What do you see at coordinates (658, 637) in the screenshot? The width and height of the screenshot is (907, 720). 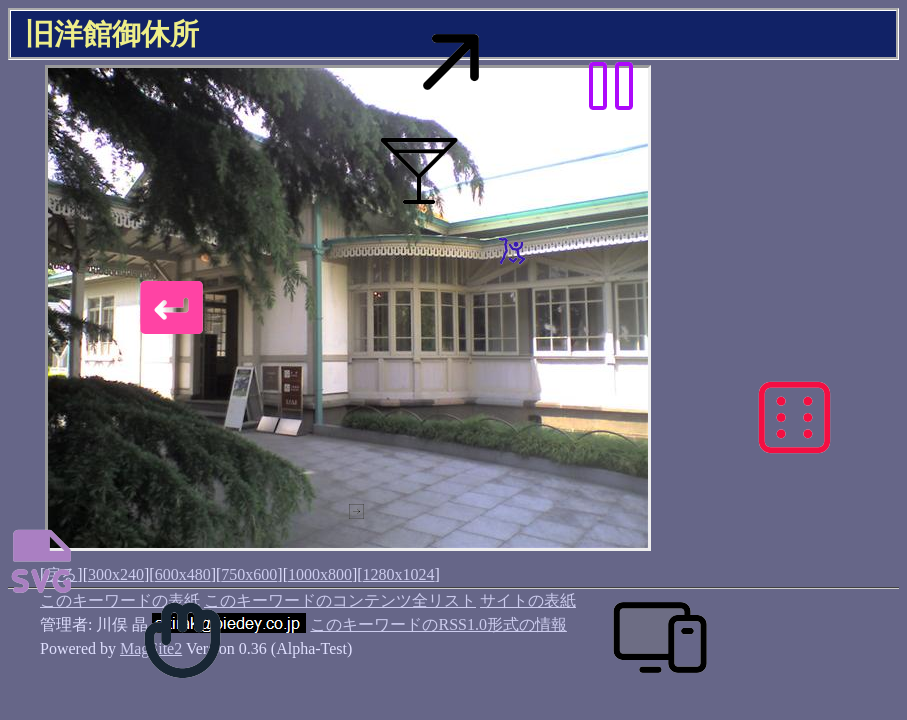 I see `manage connected devices` at bounding box center [658, 637].